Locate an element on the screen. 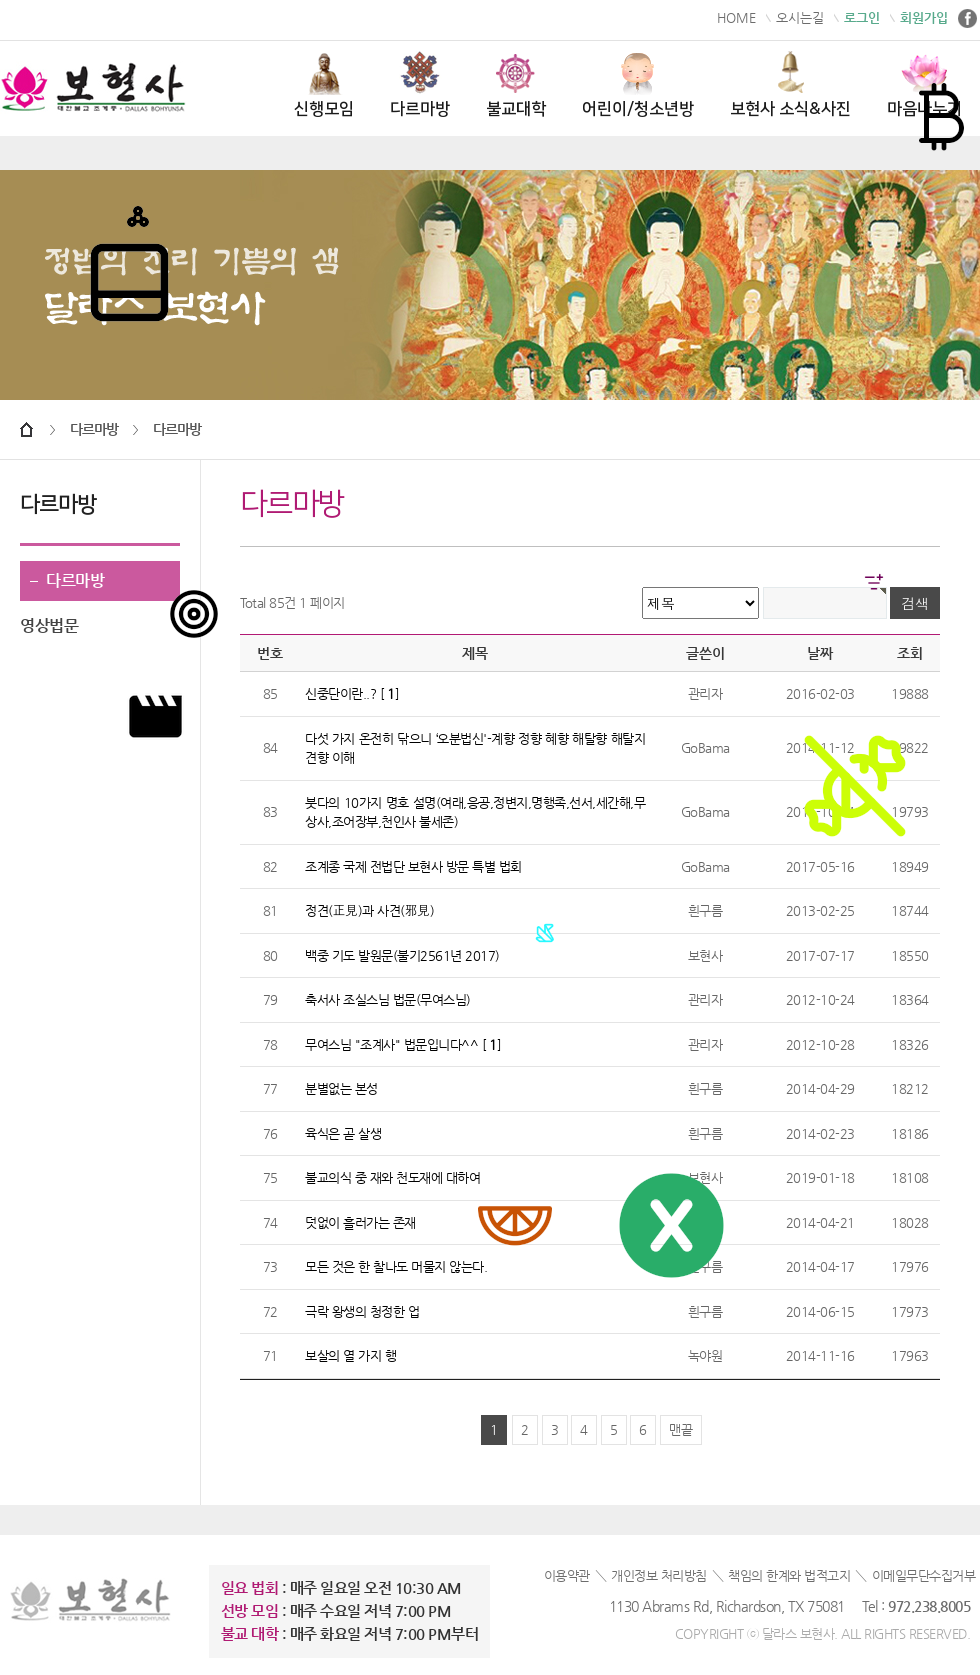  set a goal or target is located at coordinates (194, 614).